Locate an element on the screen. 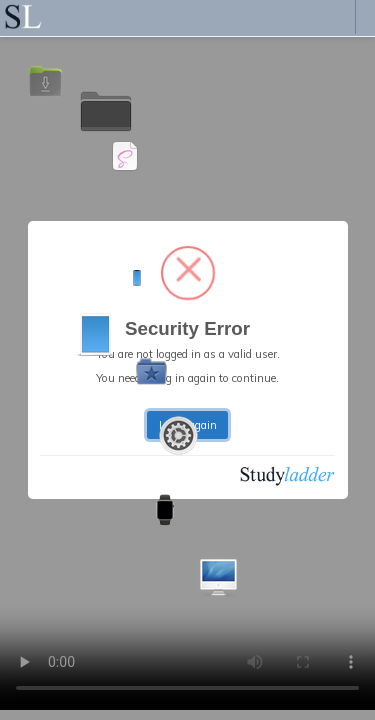 This screenshot has width=375, height=720. apple watch series 5 or 6 device icon is located at coordinates (165, 510).